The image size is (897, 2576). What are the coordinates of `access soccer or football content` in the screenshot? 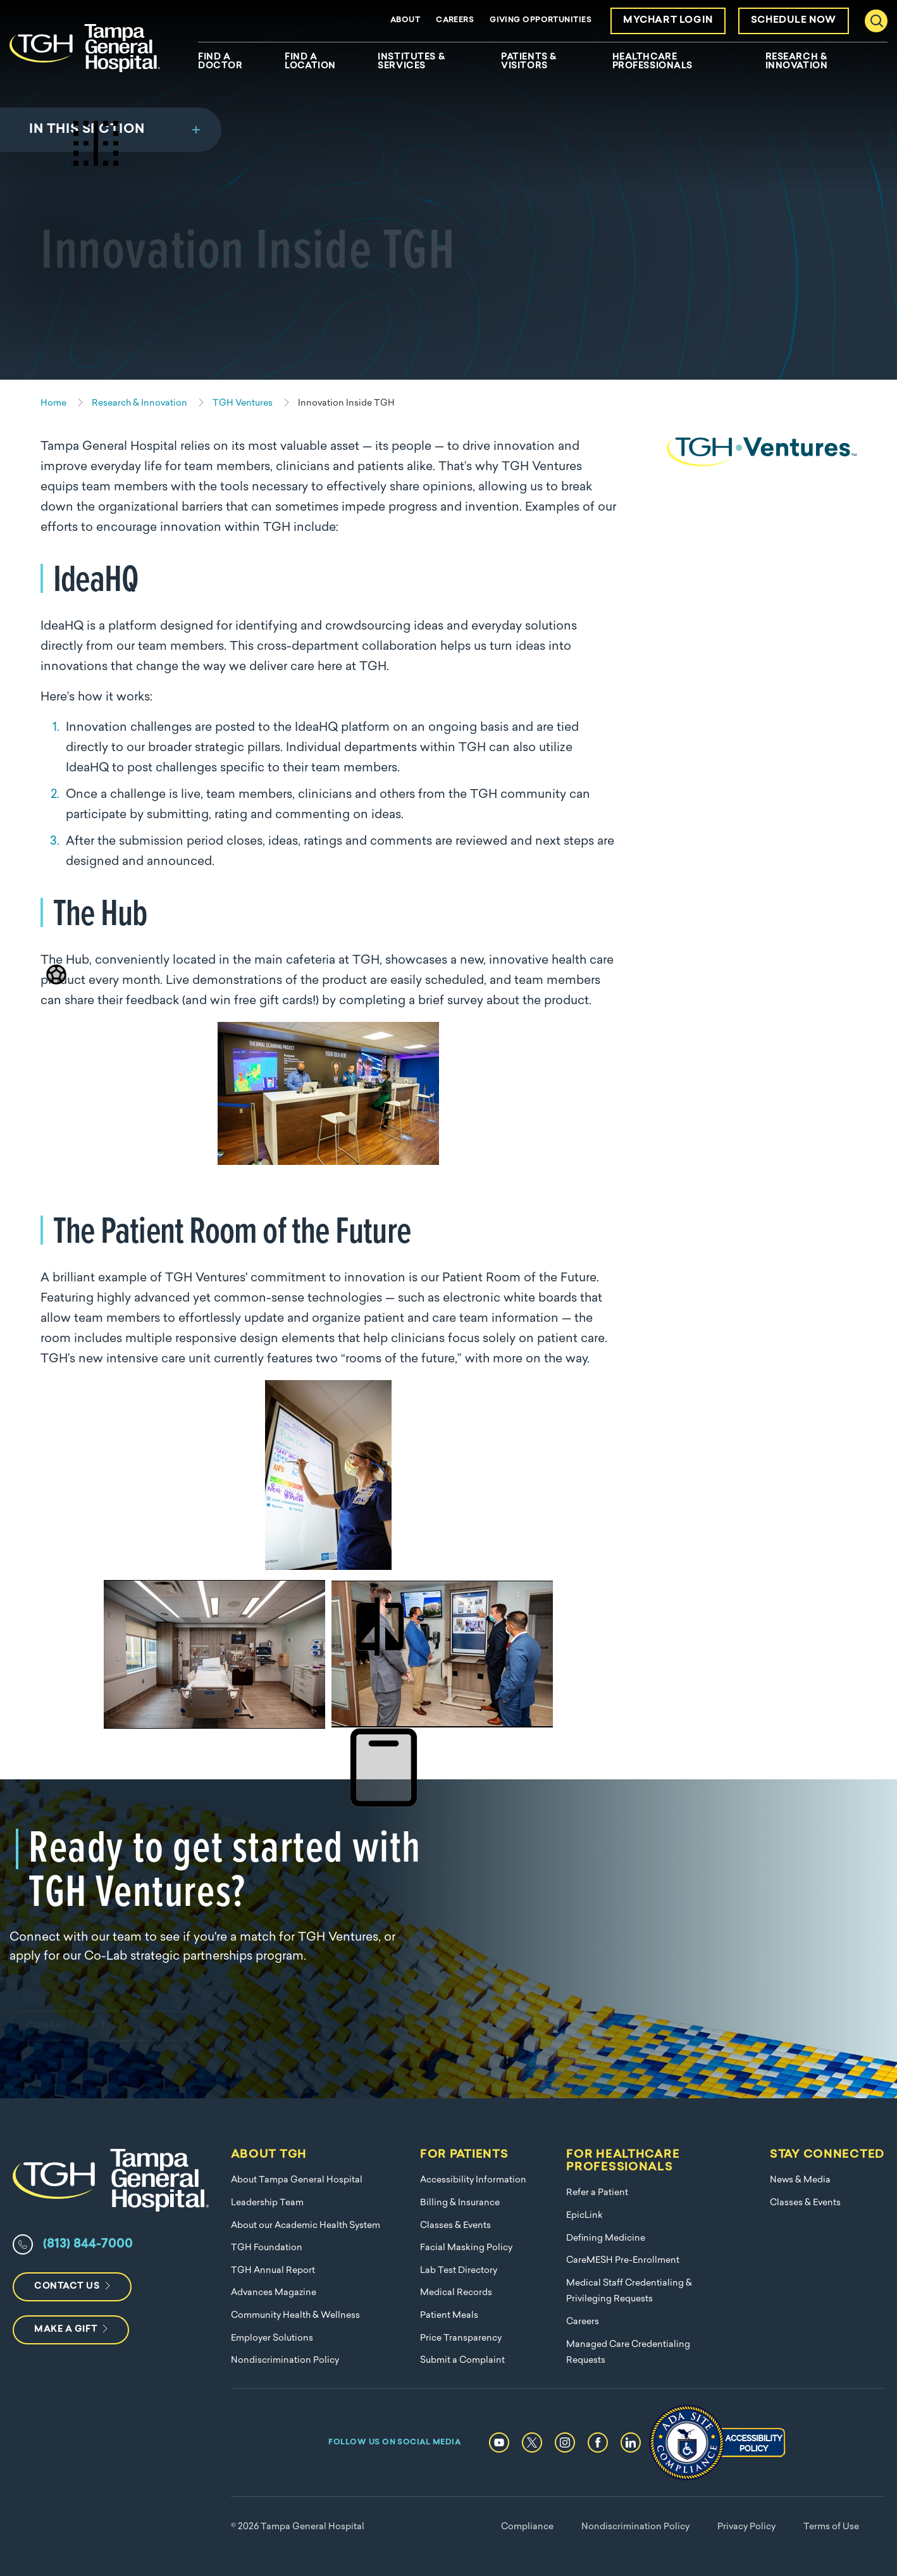 It's located at (56, 974).